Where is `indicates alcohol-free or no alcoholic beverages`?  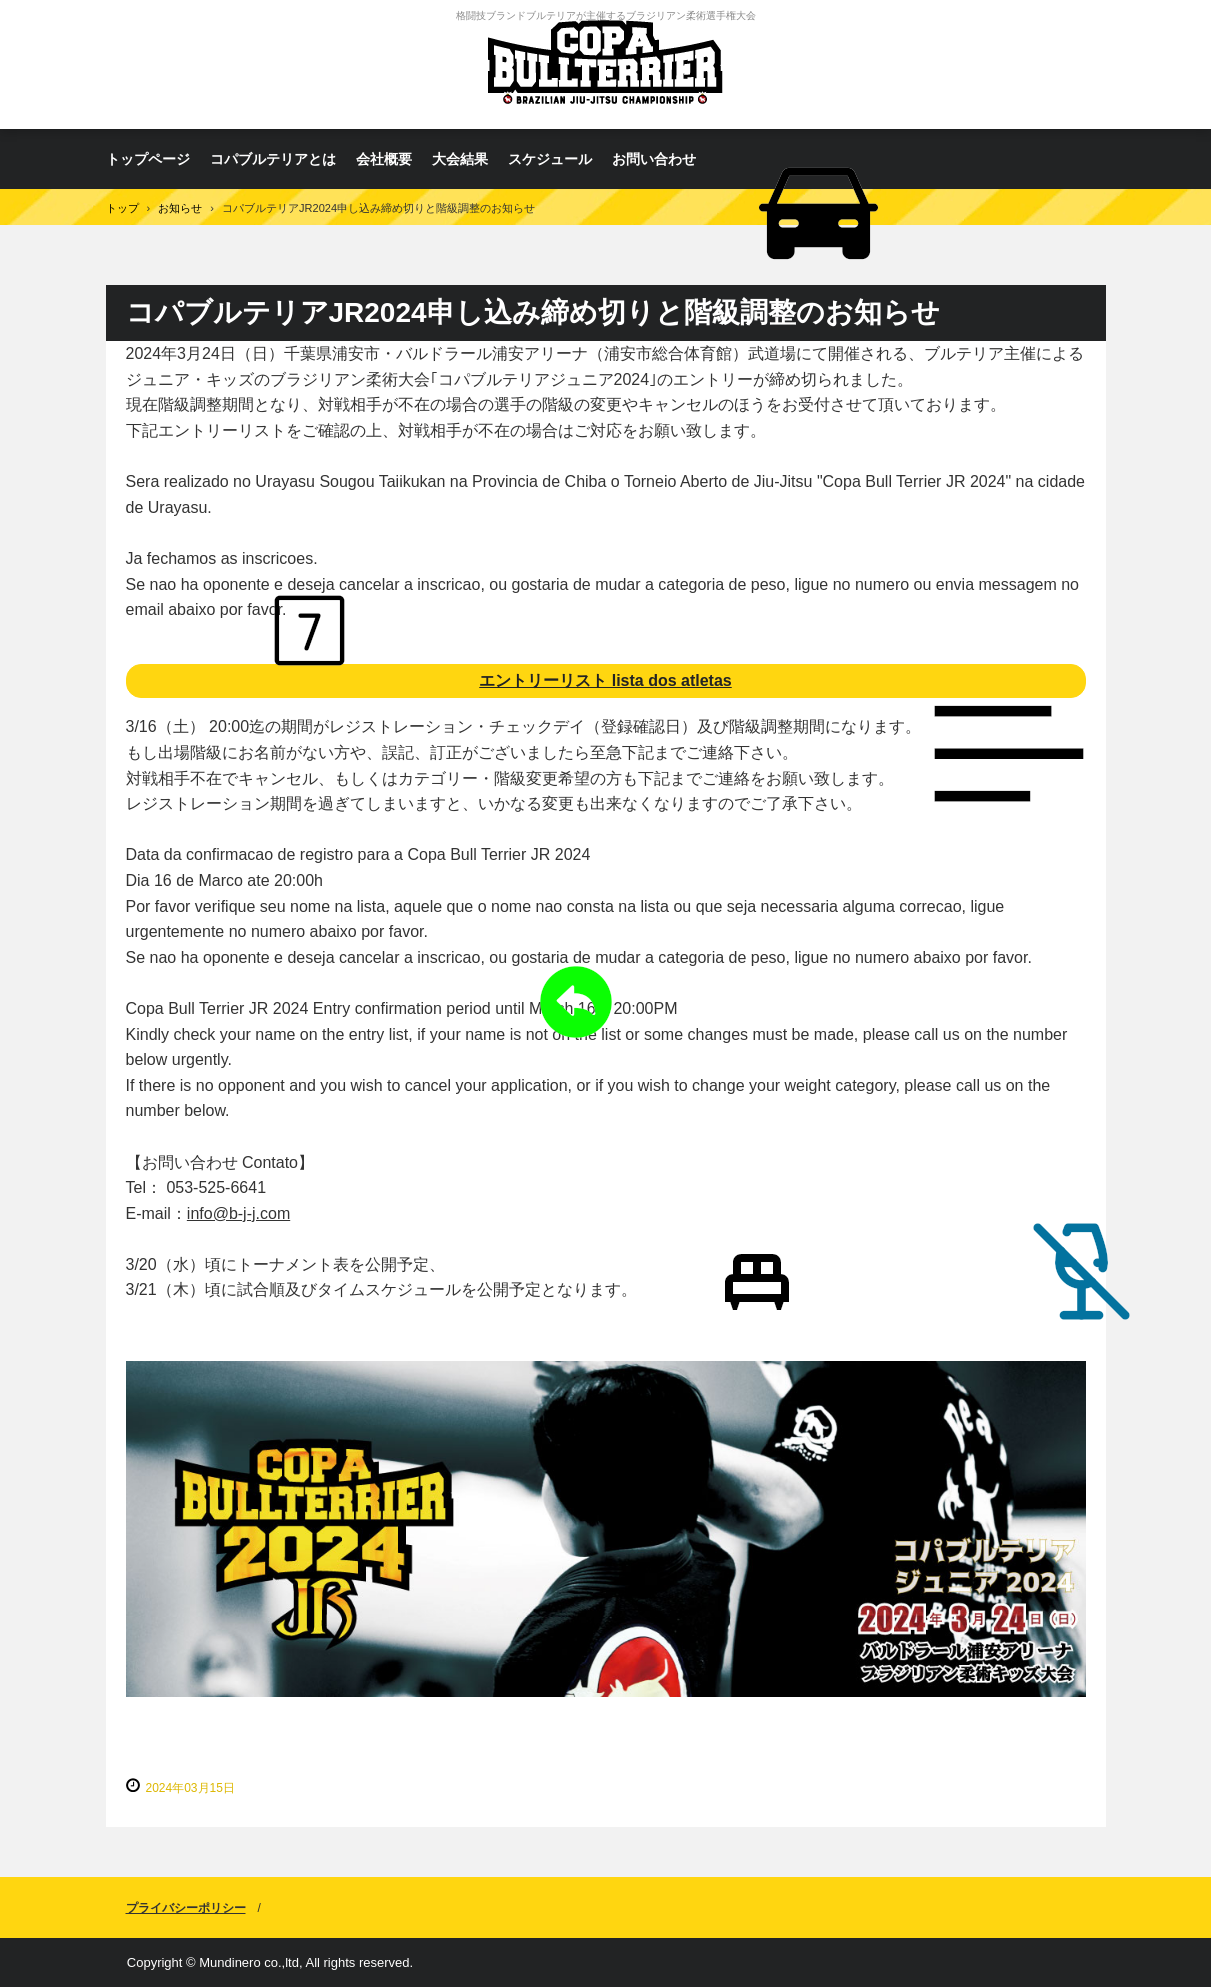
indicates alcohol-free or no alcoholic beverages is located at coordinates (1081, 1271).